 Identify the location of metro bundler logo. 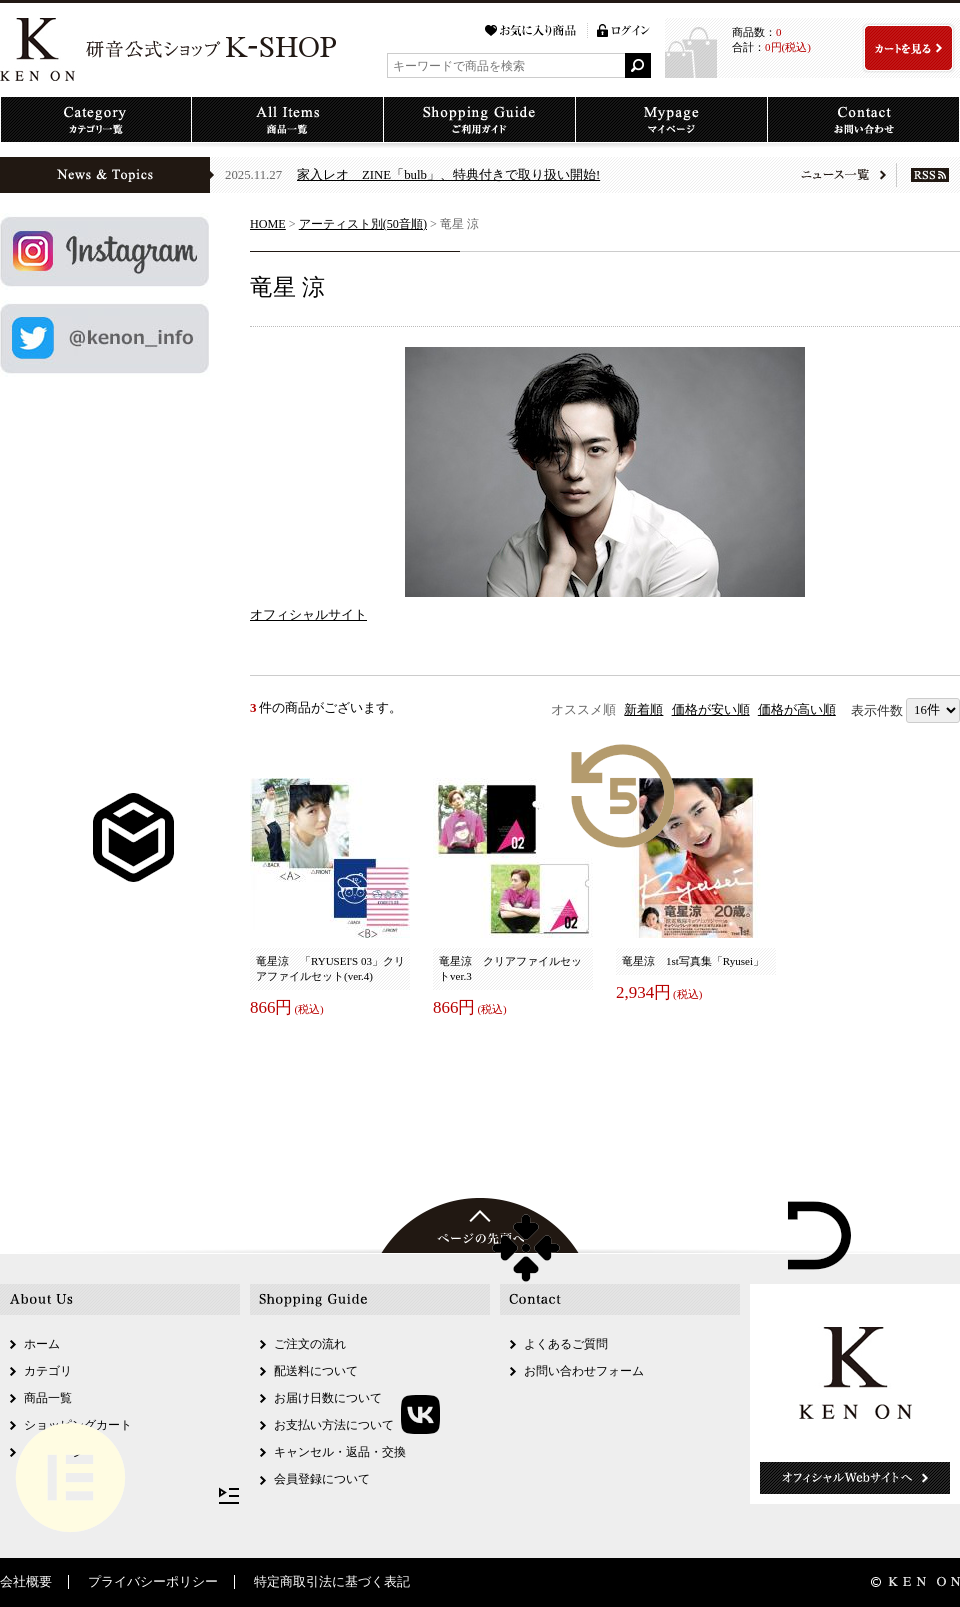
(133, 837).